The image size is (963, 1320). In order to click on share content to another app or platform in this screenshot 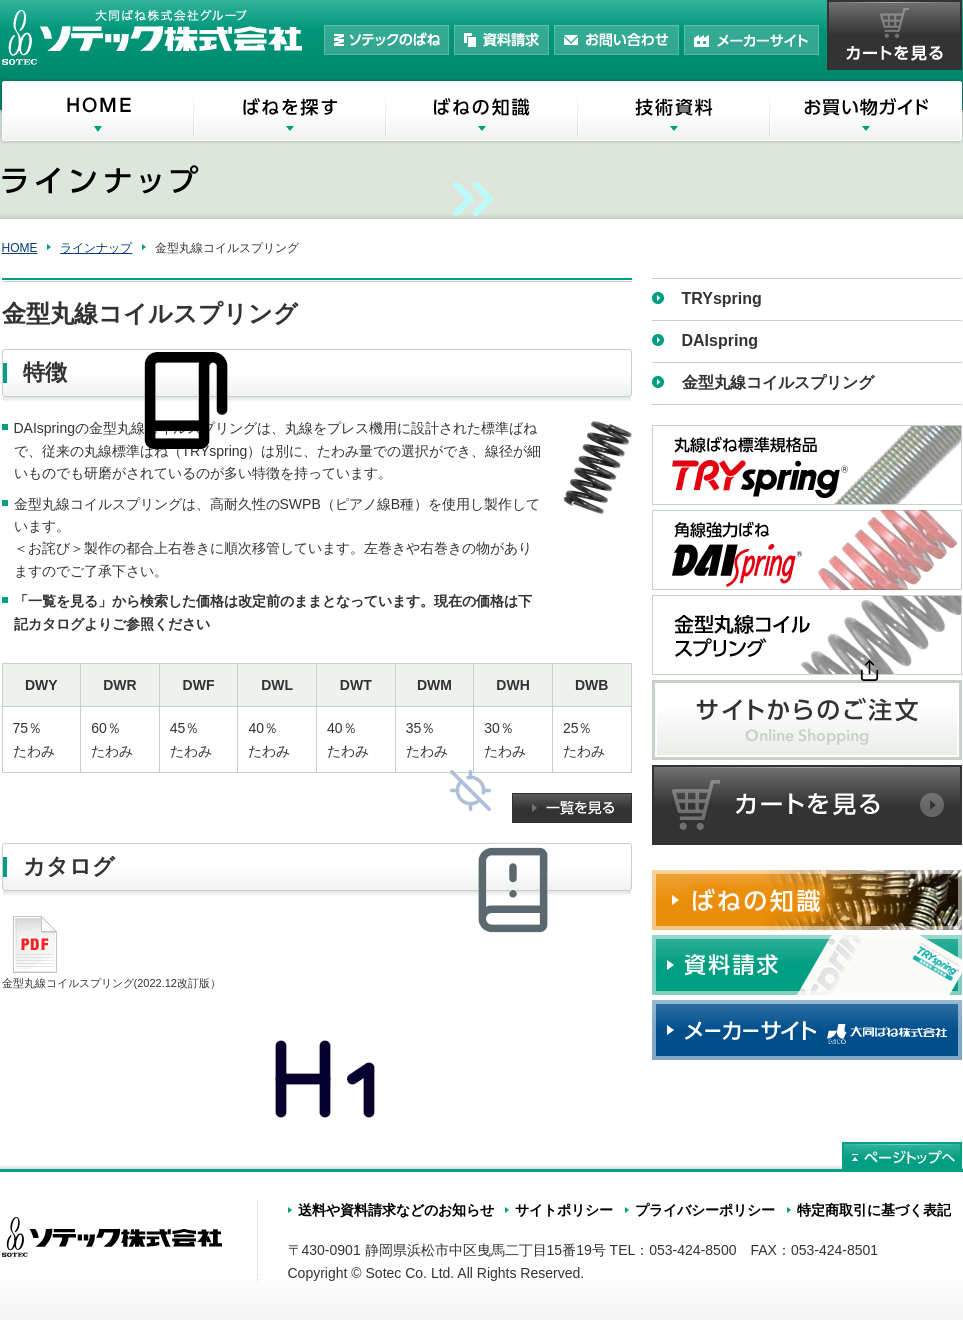, I will do `click(869, 670)`.